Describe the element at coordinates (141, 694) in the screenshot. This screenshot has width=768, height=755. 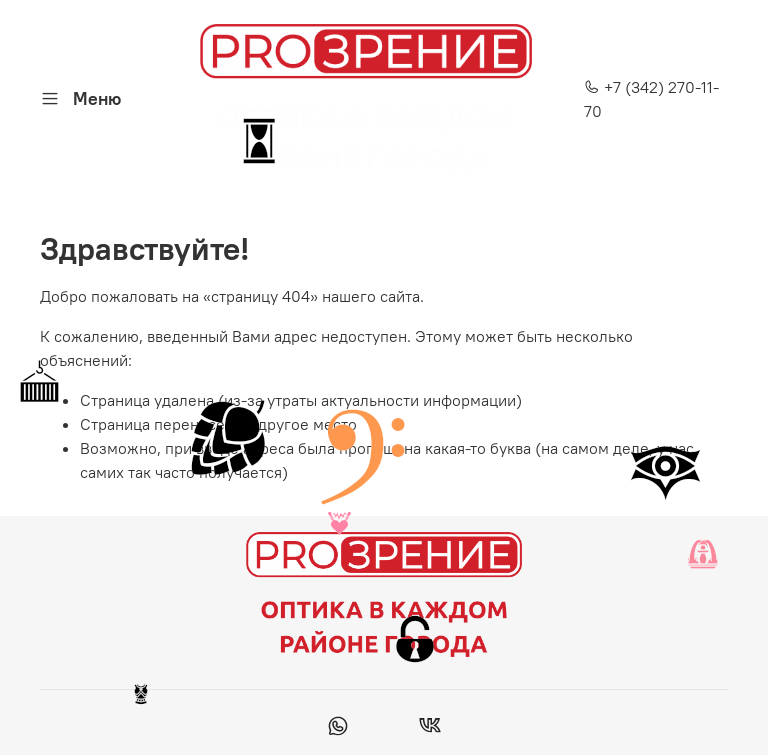
I see `equip leather armor to your character` at that location.